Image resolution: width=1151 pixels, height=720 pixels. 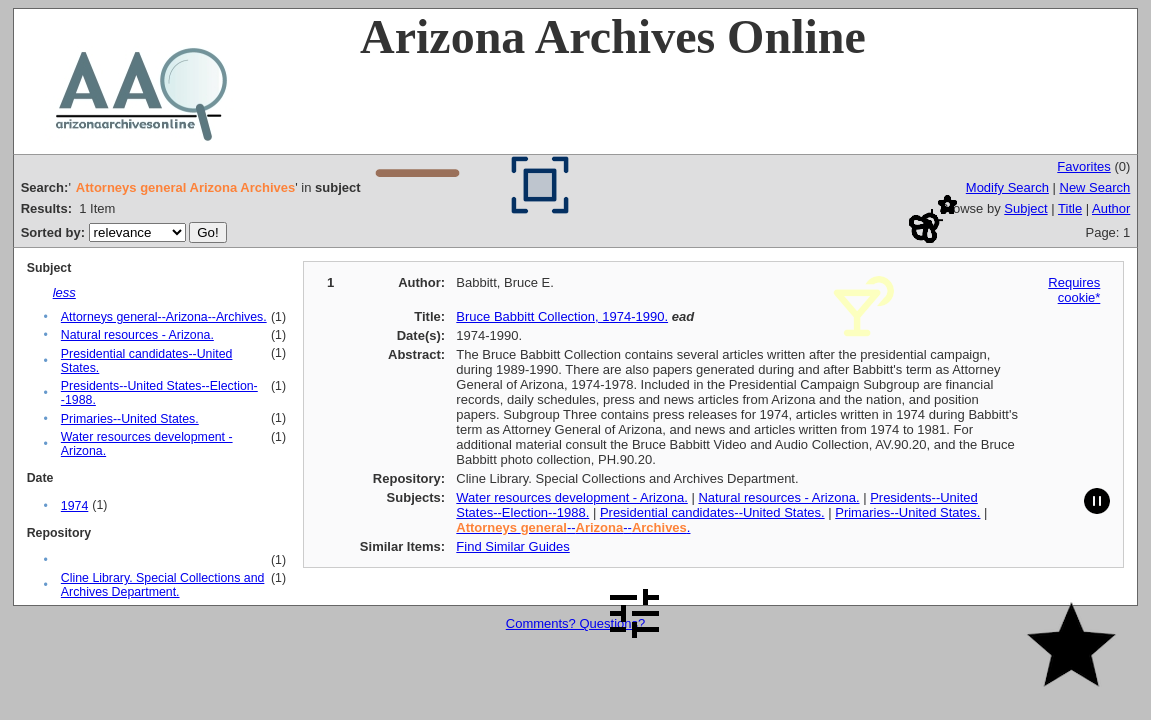 I want to click on adjust settings or preferences, so click(x=634, y=613).